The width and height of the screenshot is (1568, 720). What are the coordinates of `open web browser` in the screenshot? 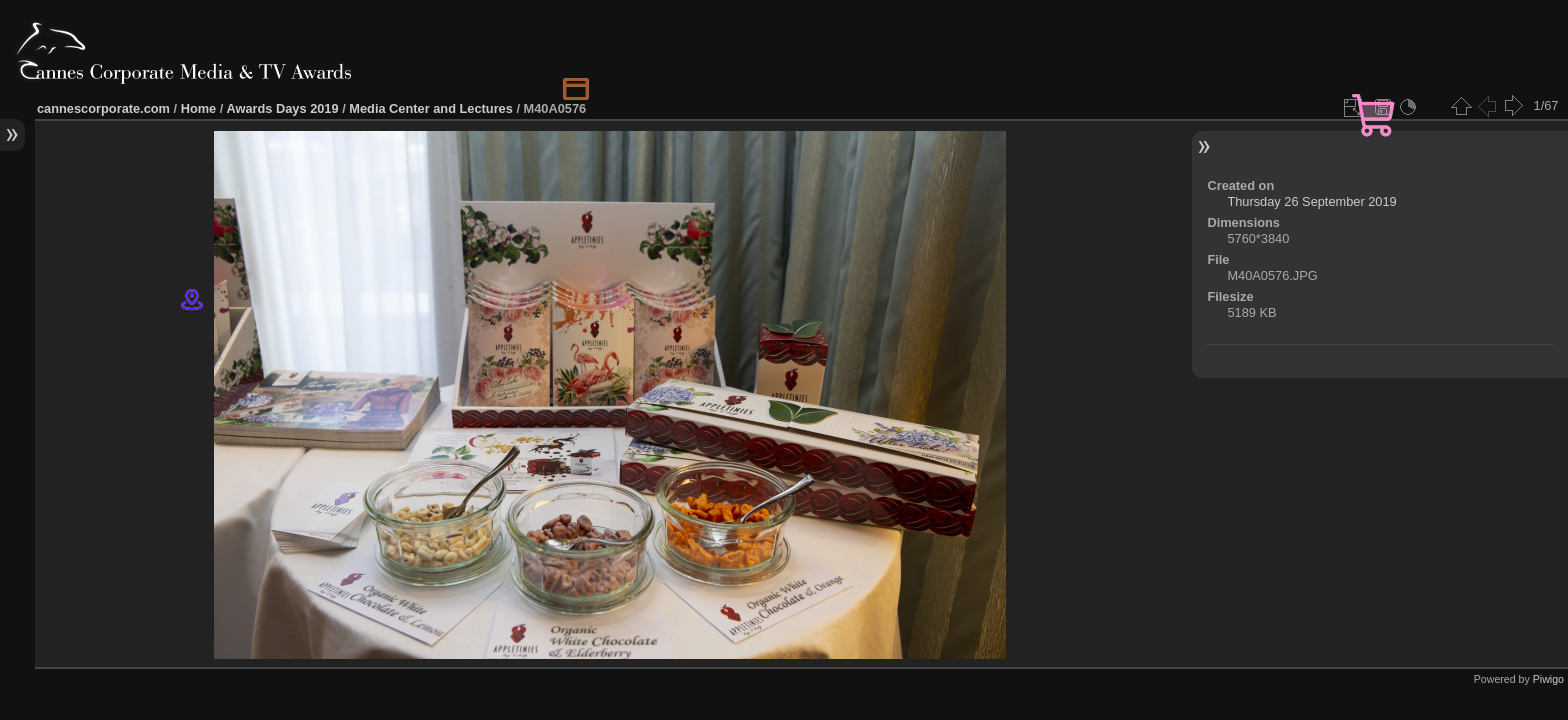 It's located at (576, 89).